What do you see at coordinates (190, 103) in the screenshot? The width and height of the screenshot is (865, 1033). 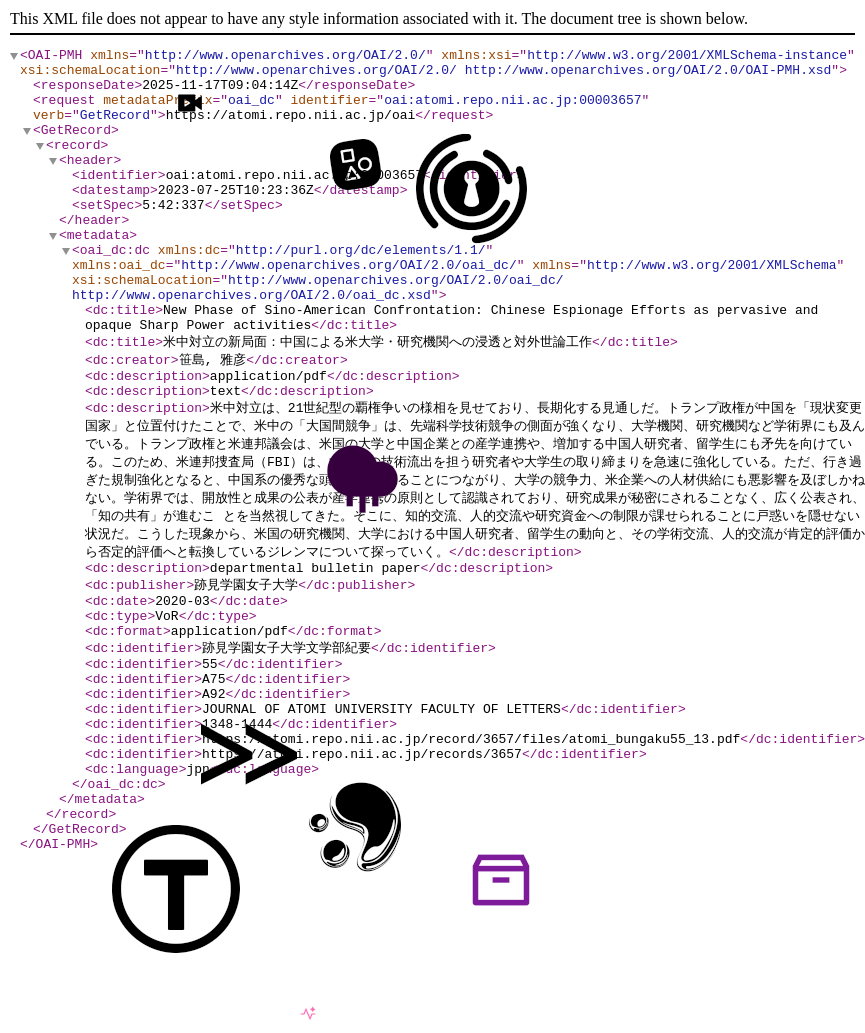 I see `start a live video broadcast` at bounding box center [190, 103].